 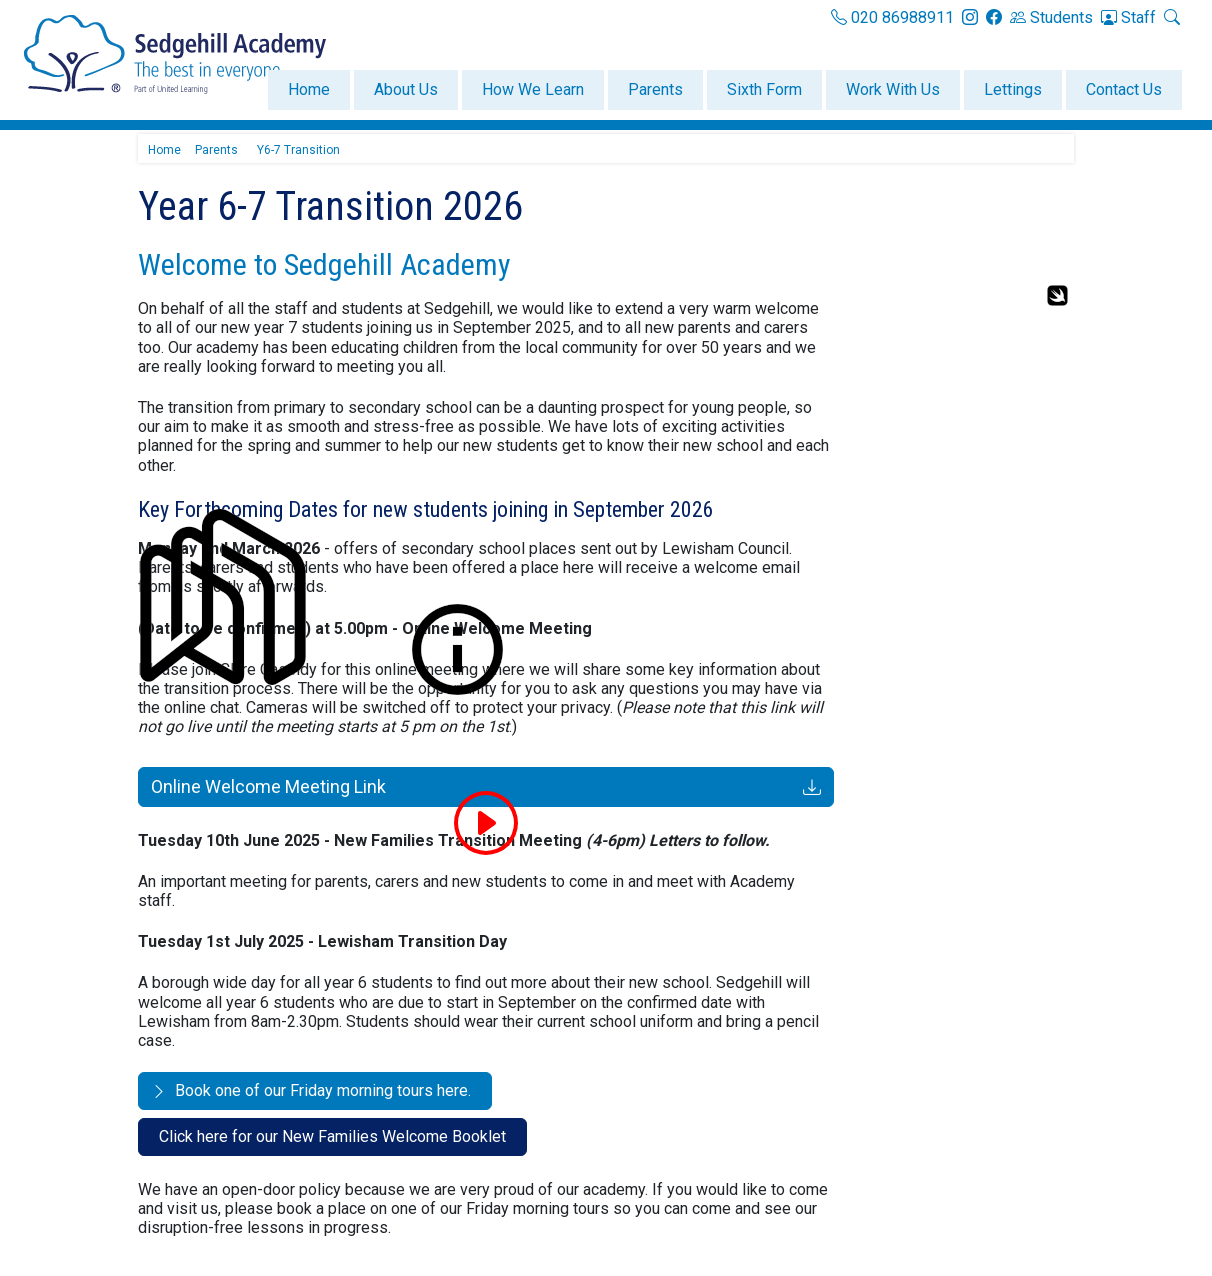 What do you see at coordinates (223, 597) in the screenshot?
I see `nhost backend-as-a-service platform logo` at bounding box center [223, 597].